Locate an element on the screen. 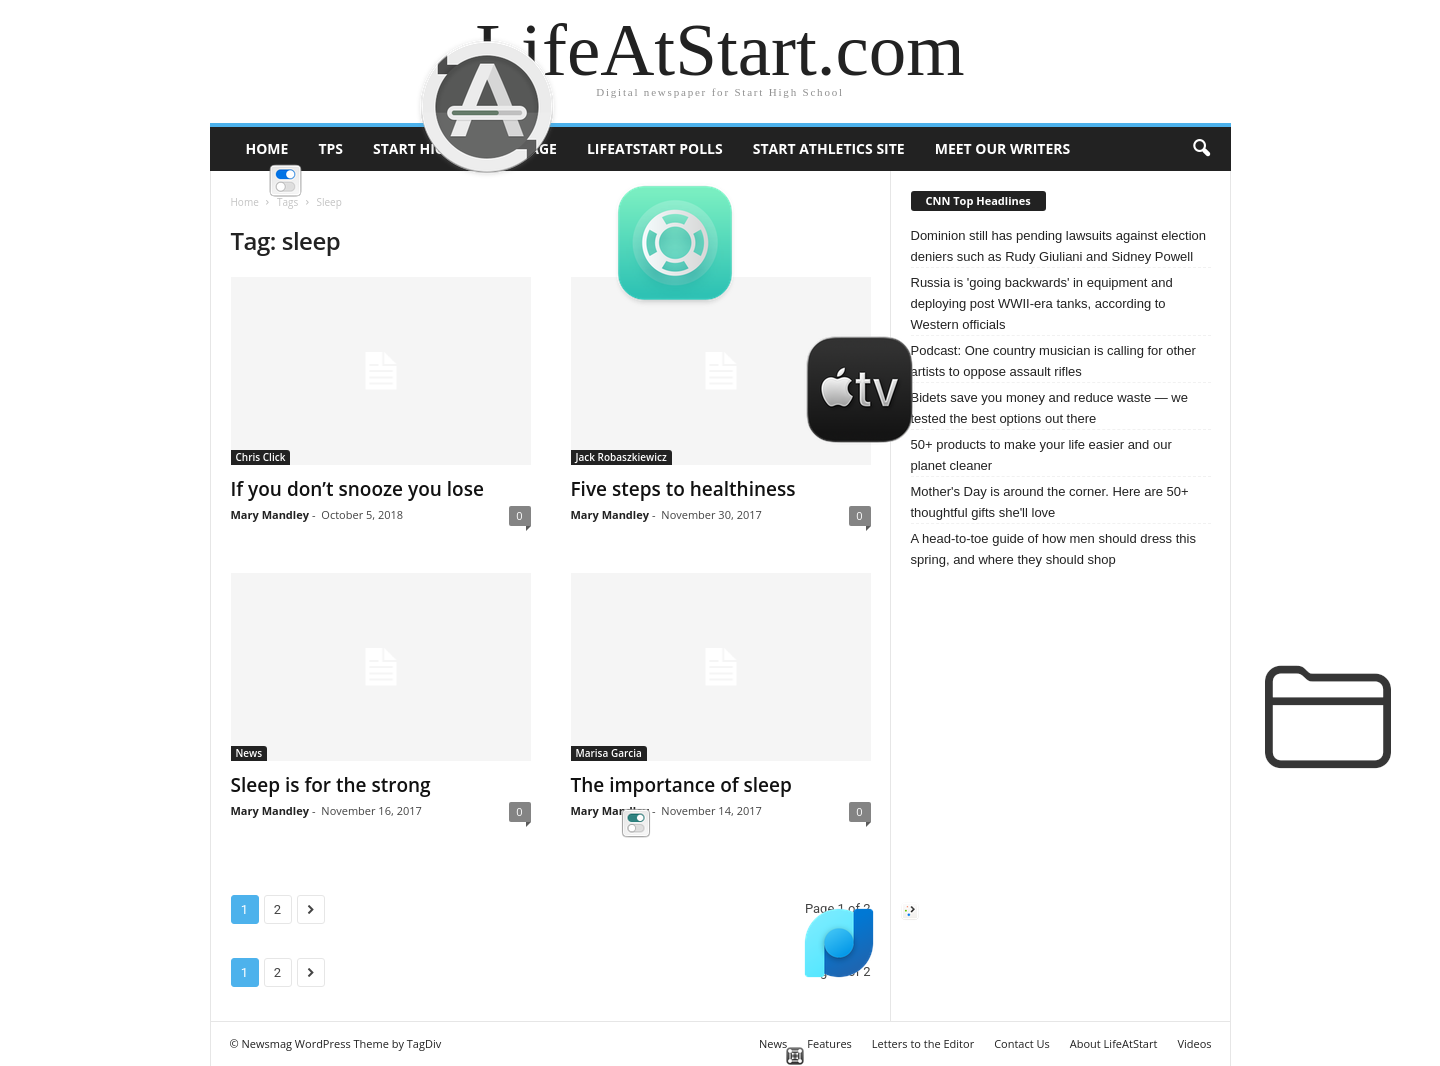 This screenshot has width=1440, height=1066. open the apple tv app is located at coordinates (859, 389).